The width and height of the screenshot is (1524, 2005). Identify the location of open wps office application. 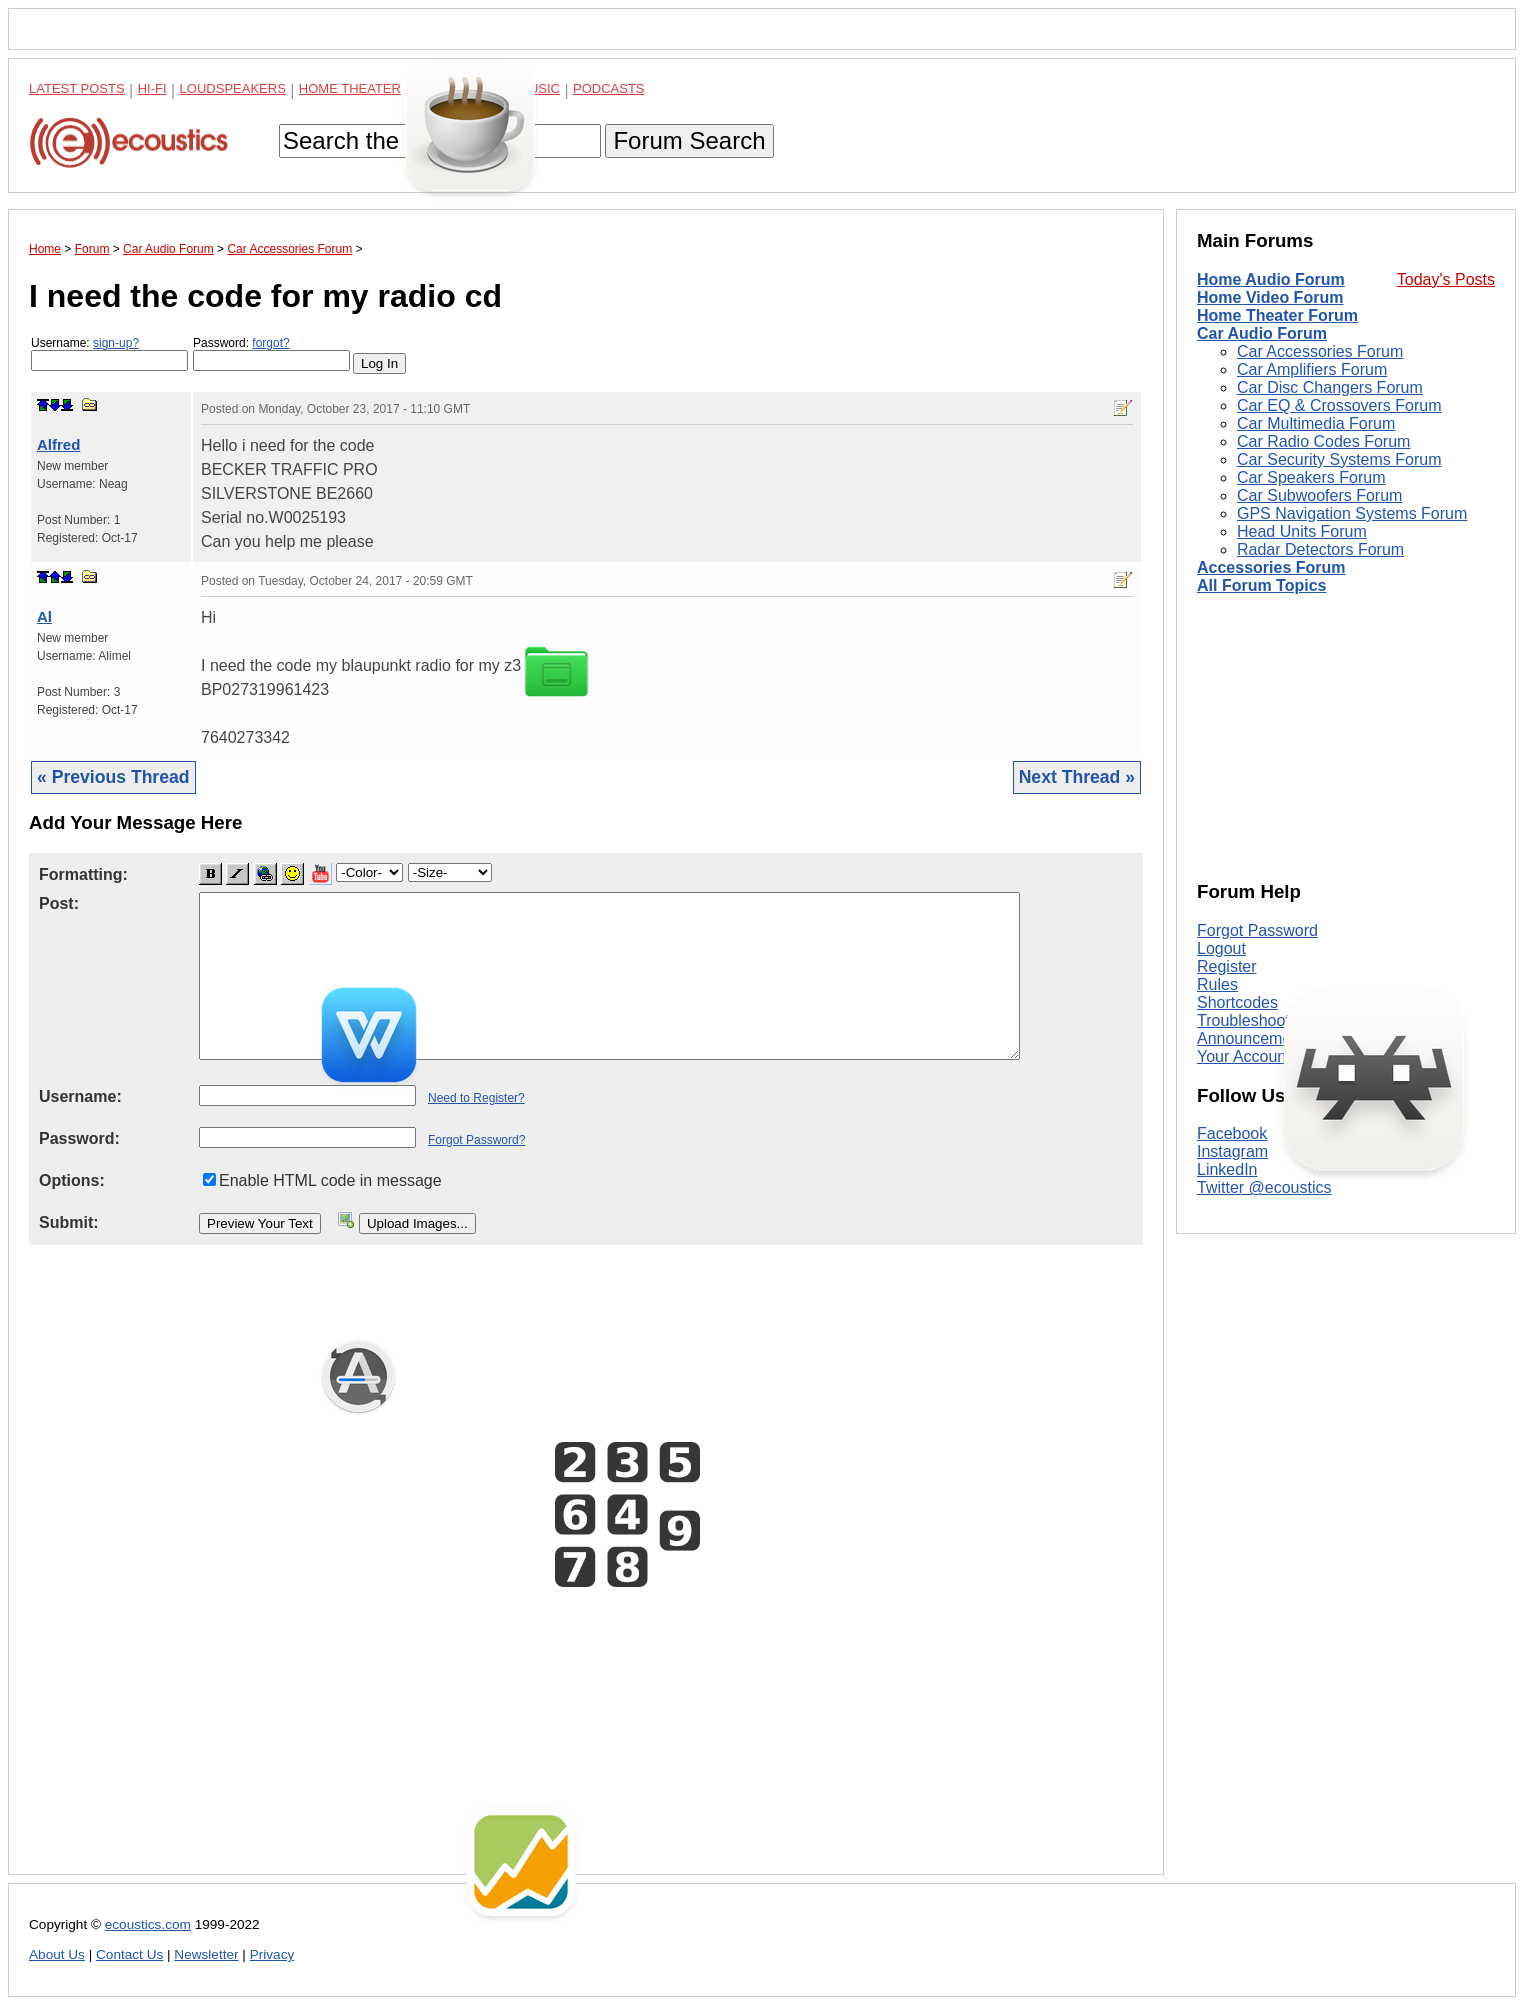
(369, 1035).